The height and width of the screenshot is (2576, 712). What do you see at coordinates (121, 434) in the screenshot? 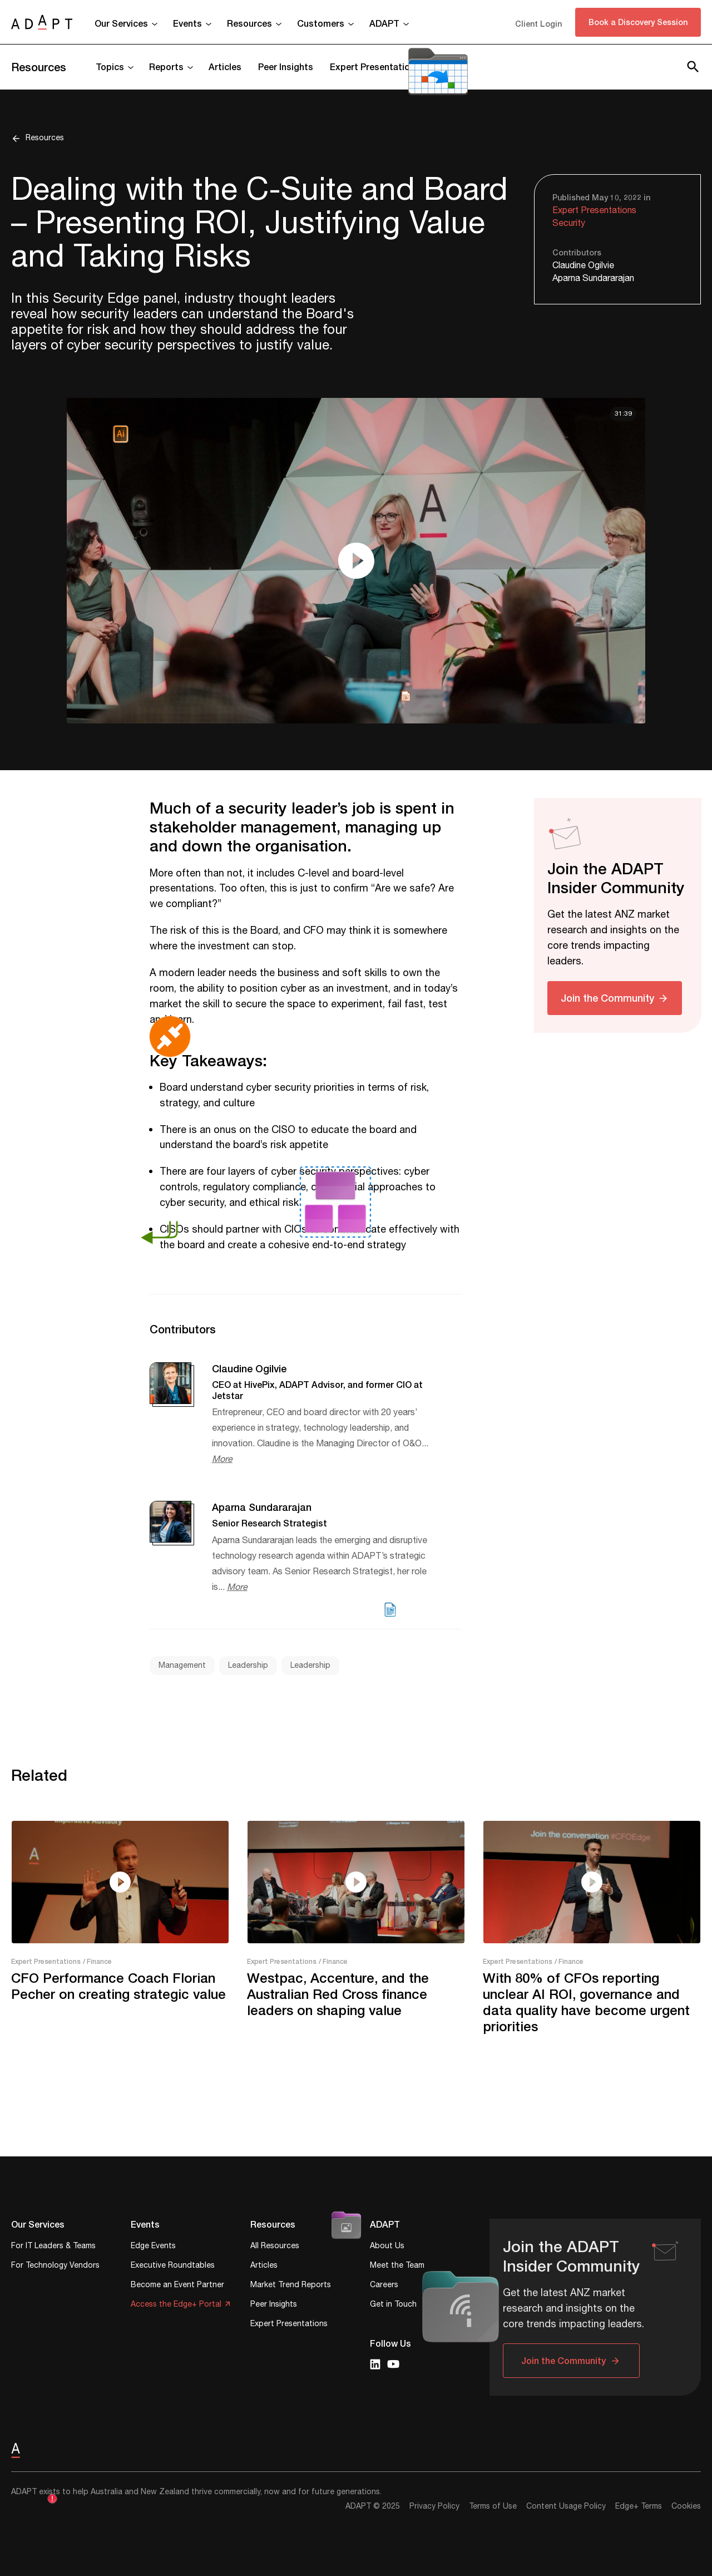
I see `open an Adobe Illustrator file` at bounding box center [121, 434].